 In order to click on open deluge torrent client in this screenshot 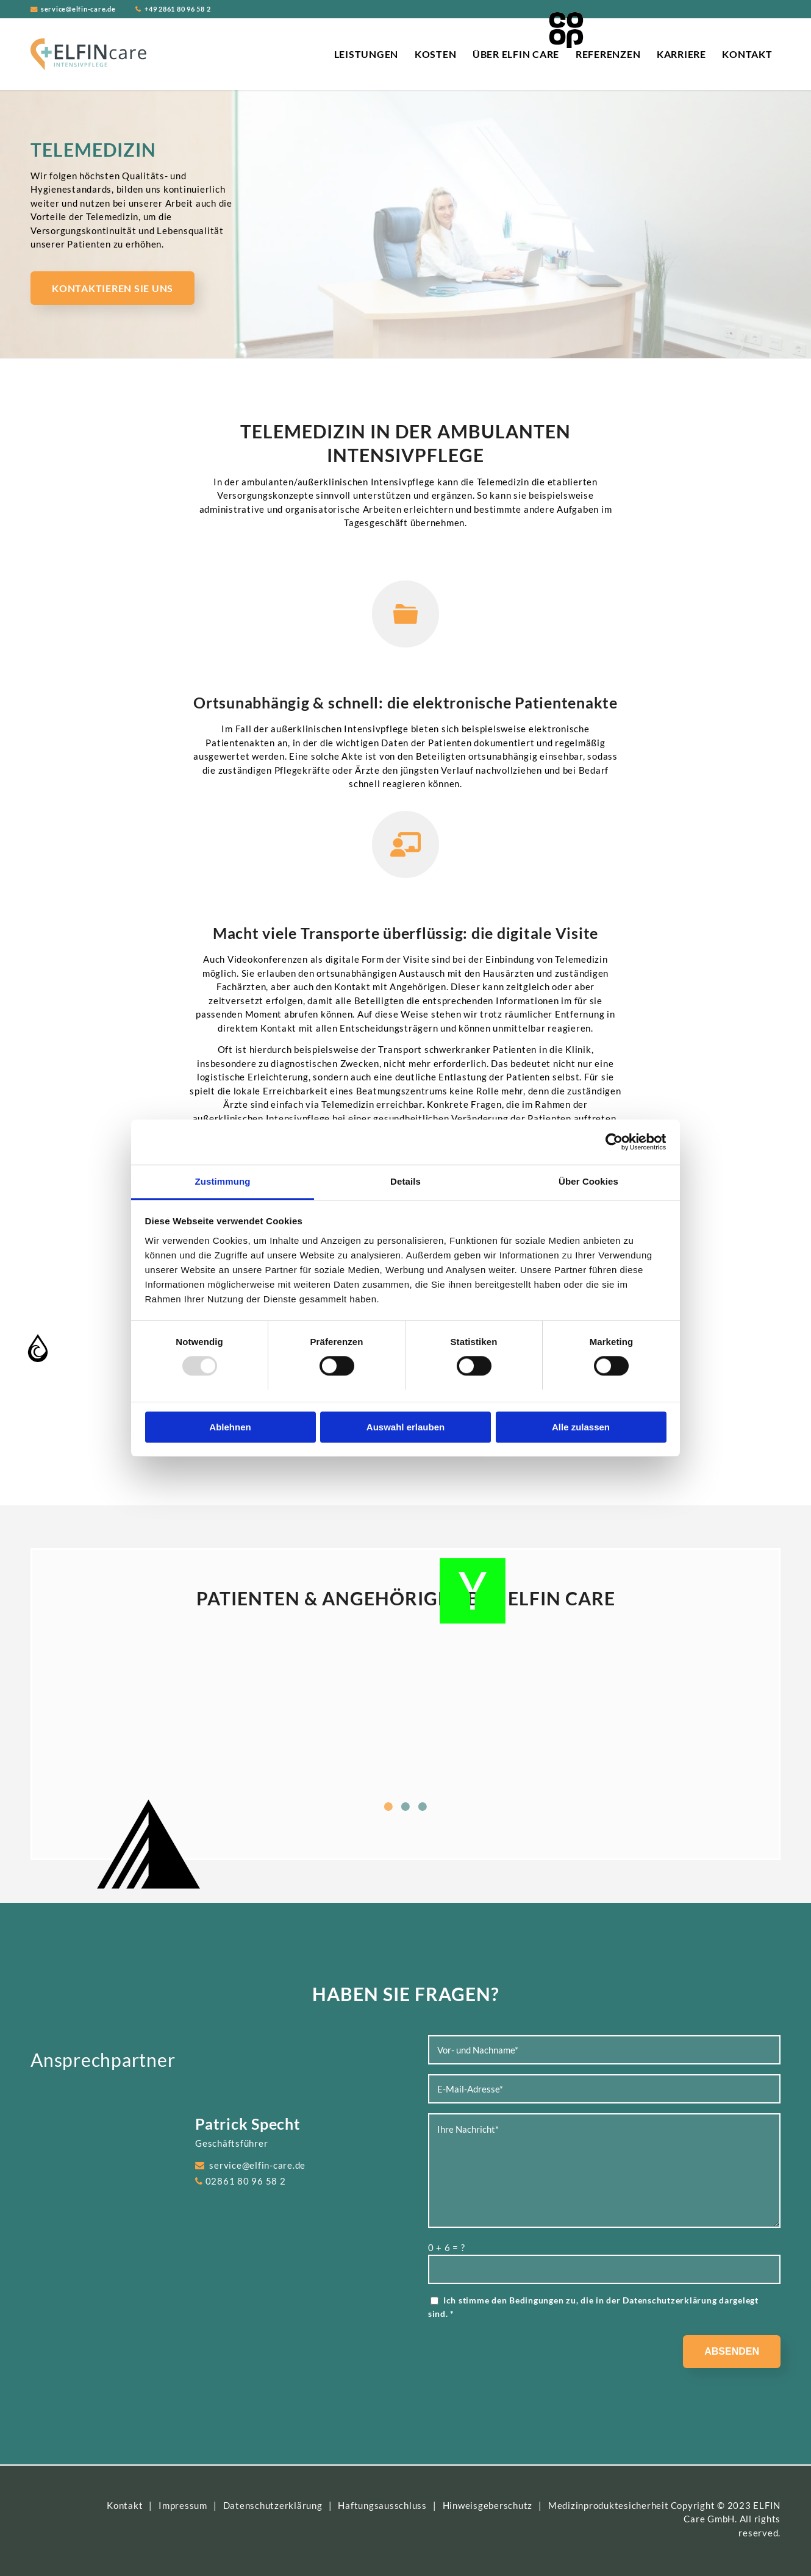, I will do `click(38, 1348)`.